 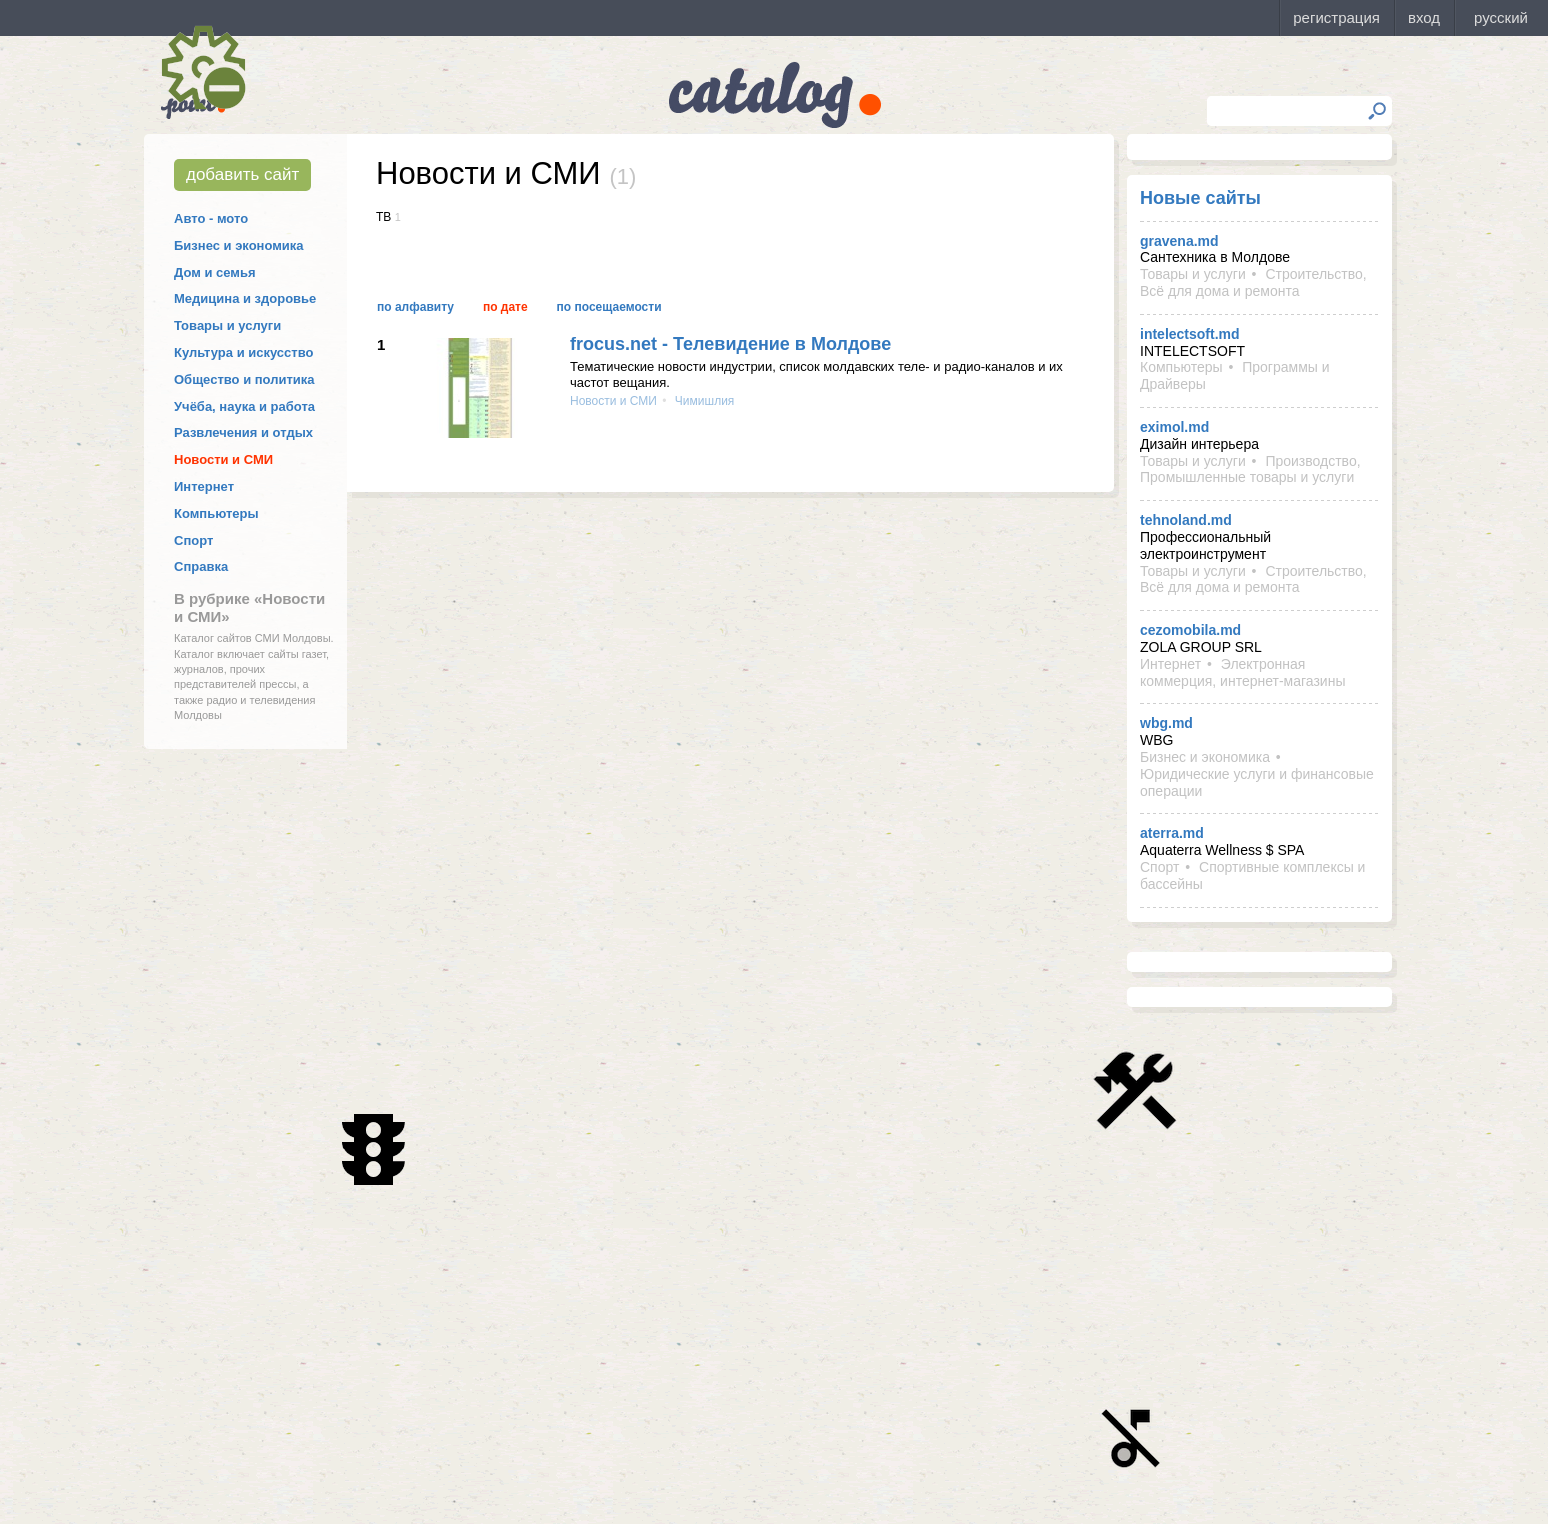 What do you see at coordinates (1135, 1091) in the screenshot?
I see `access settings or tools` at bounding box center [1135, 1091].